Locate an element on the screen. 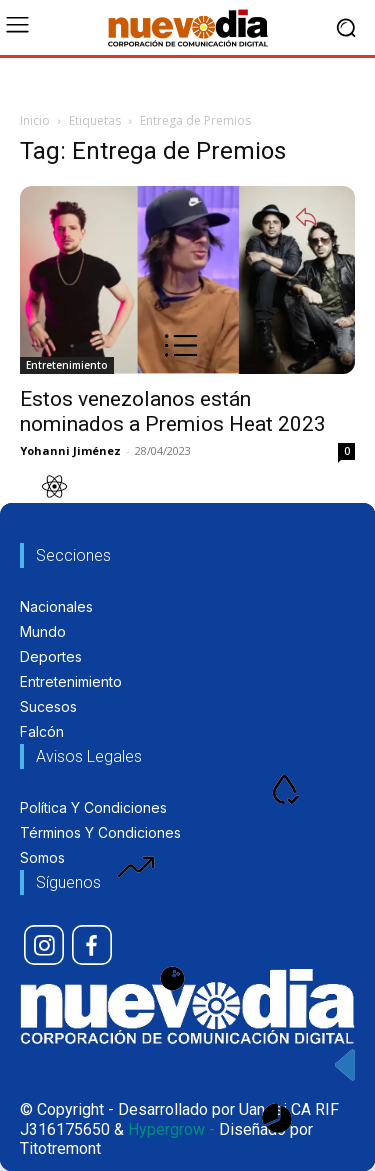 This screenshot has width=375, height=1171. water quality verified or safe is located at coordinates (284, 789).